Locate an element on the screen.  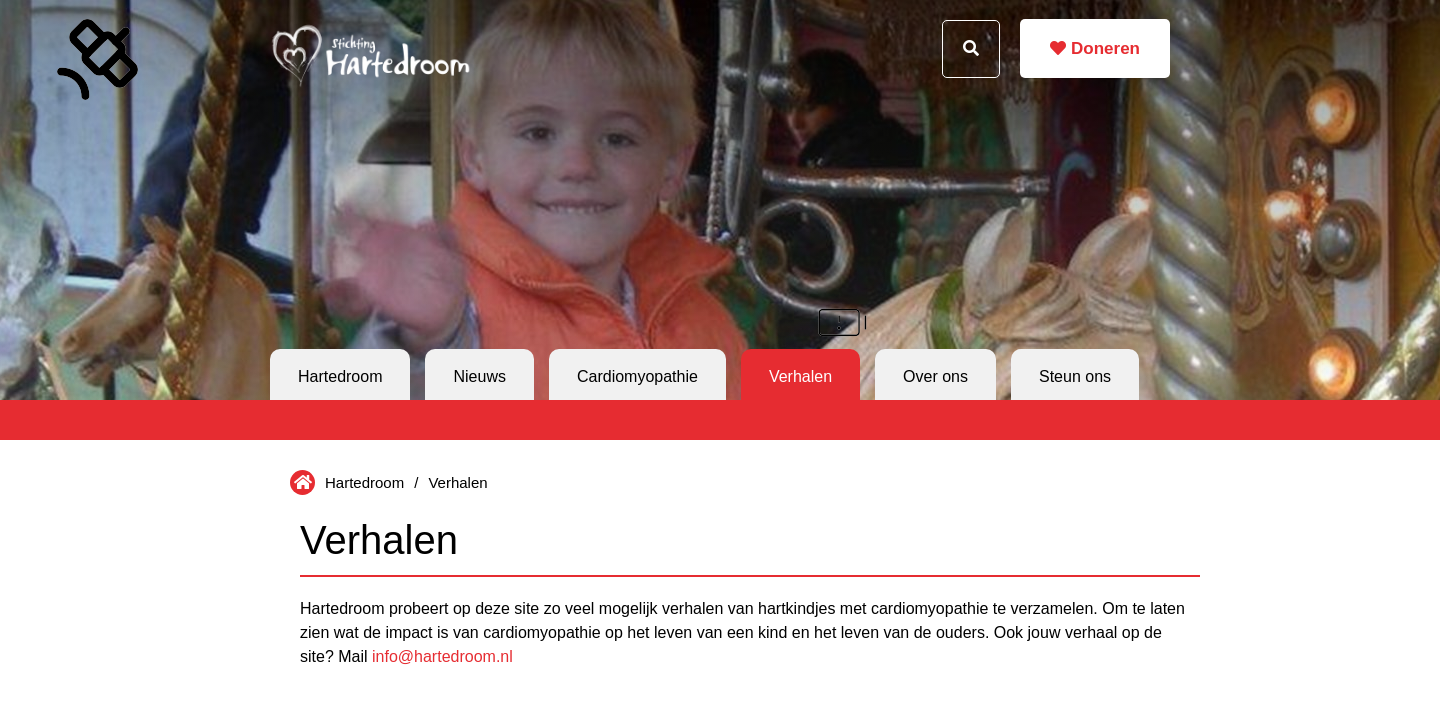
indicates low battery warning is located at coordinates (841, 322).